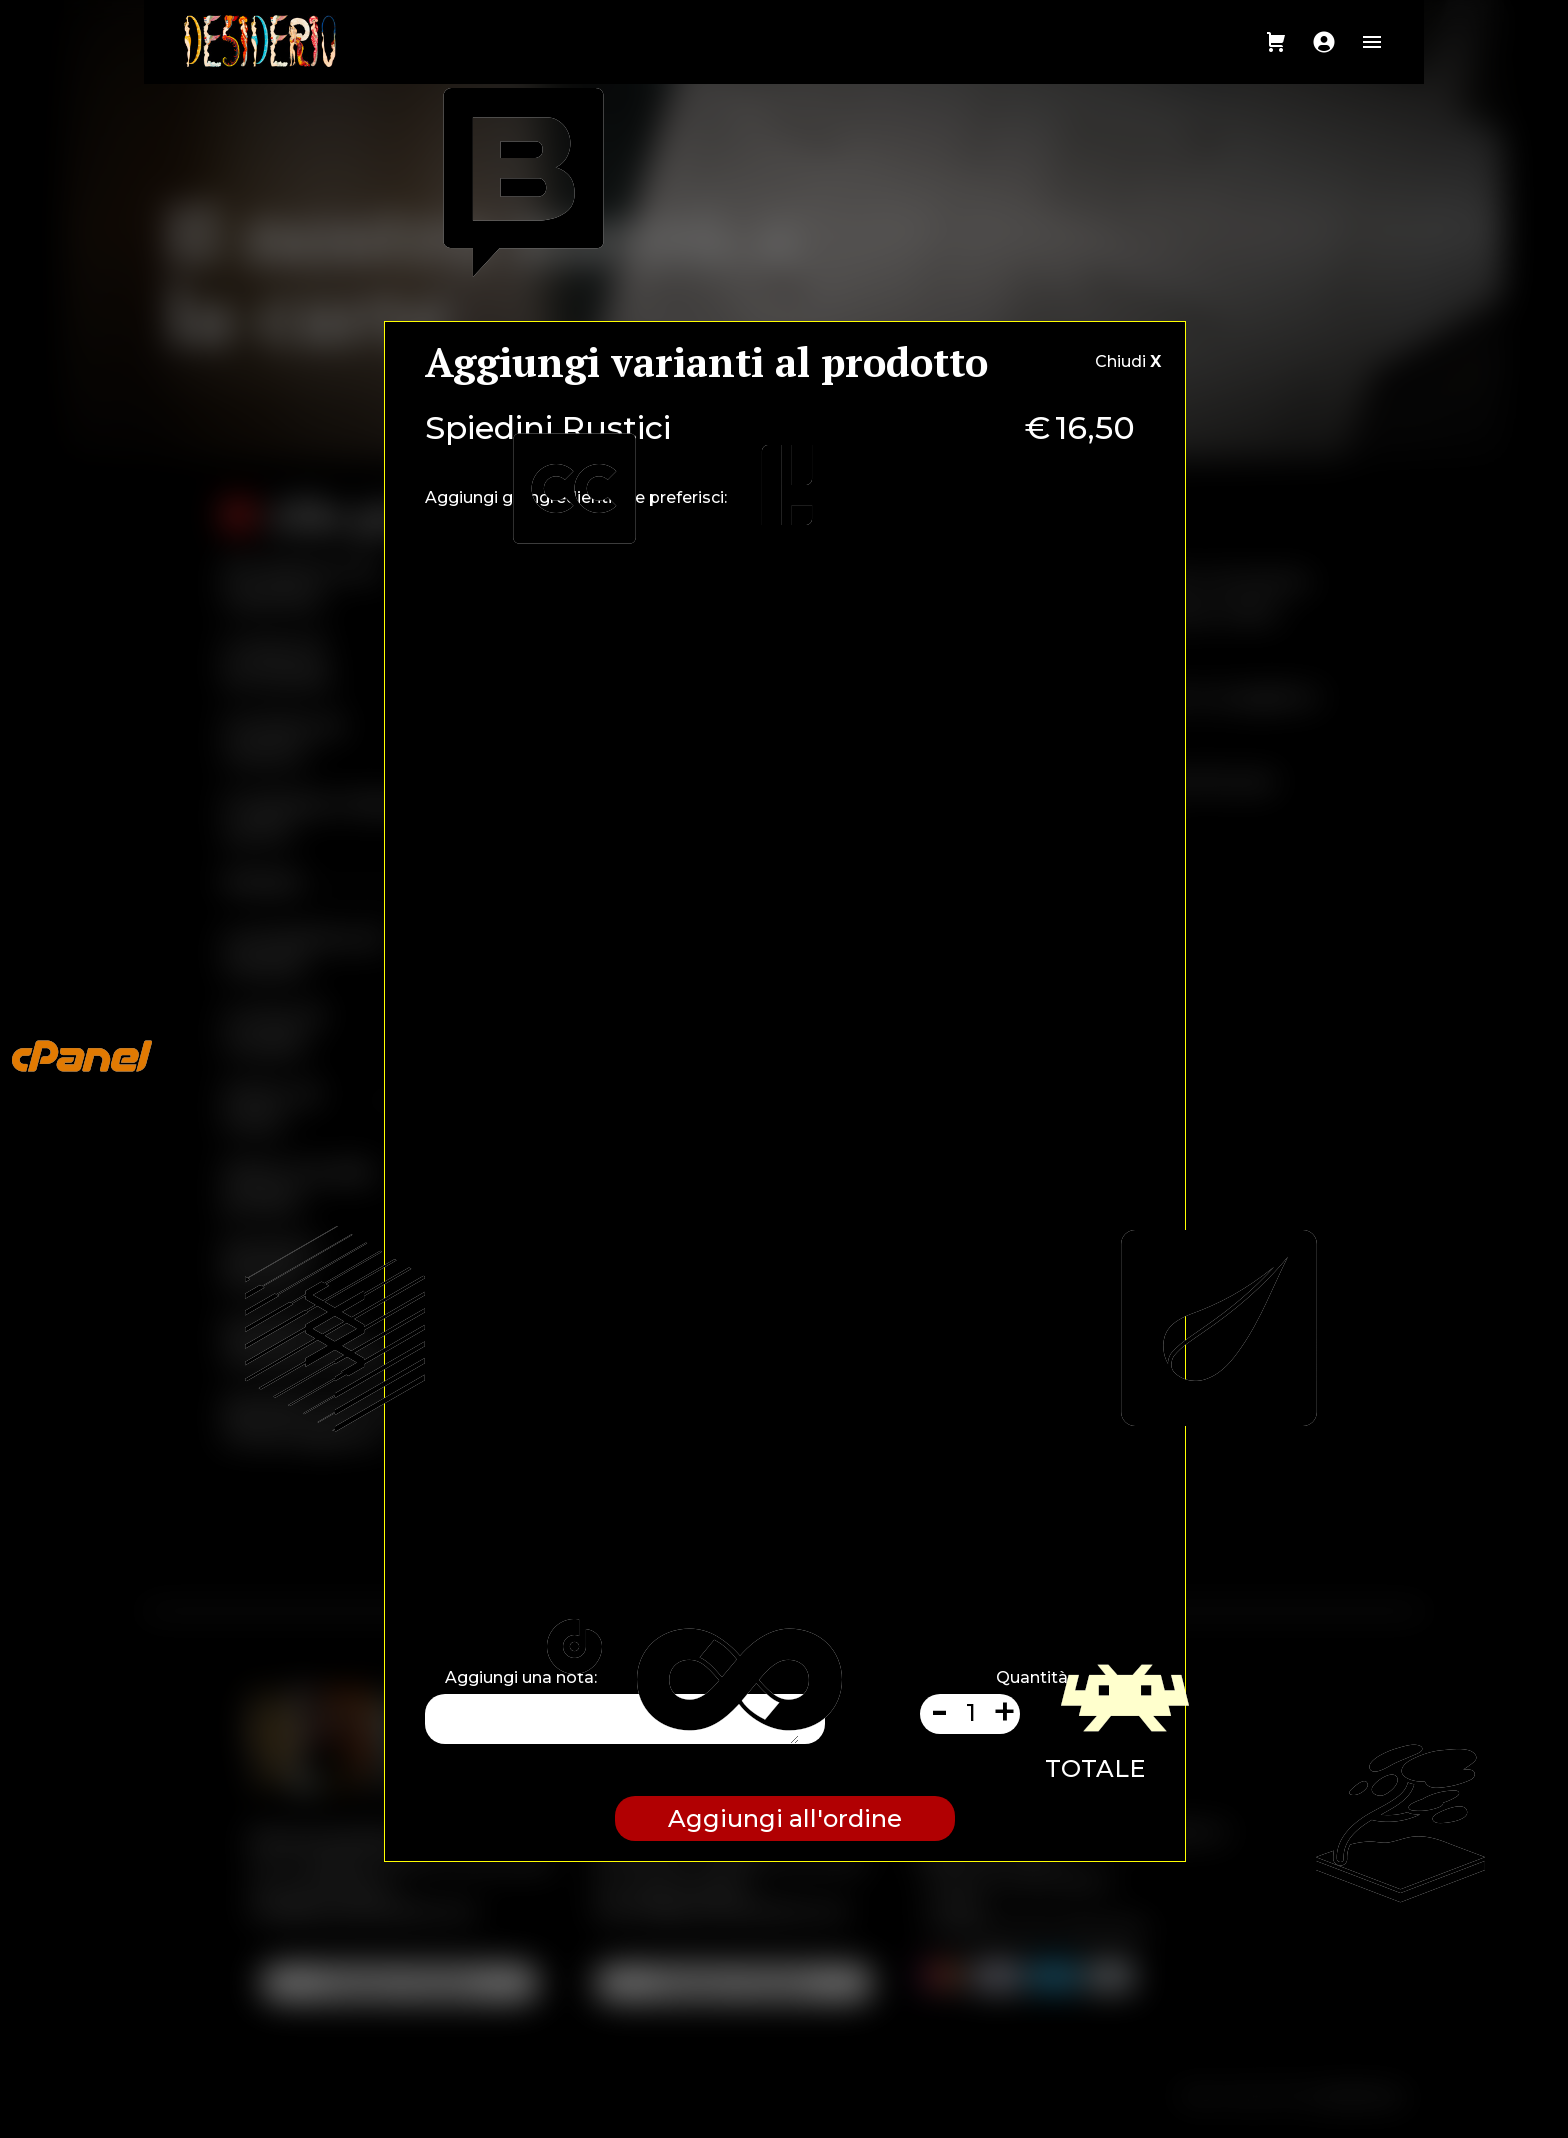 This screenshot has width=1568, height=2138. I want to click on open the pleroma app, so click(787, 485).